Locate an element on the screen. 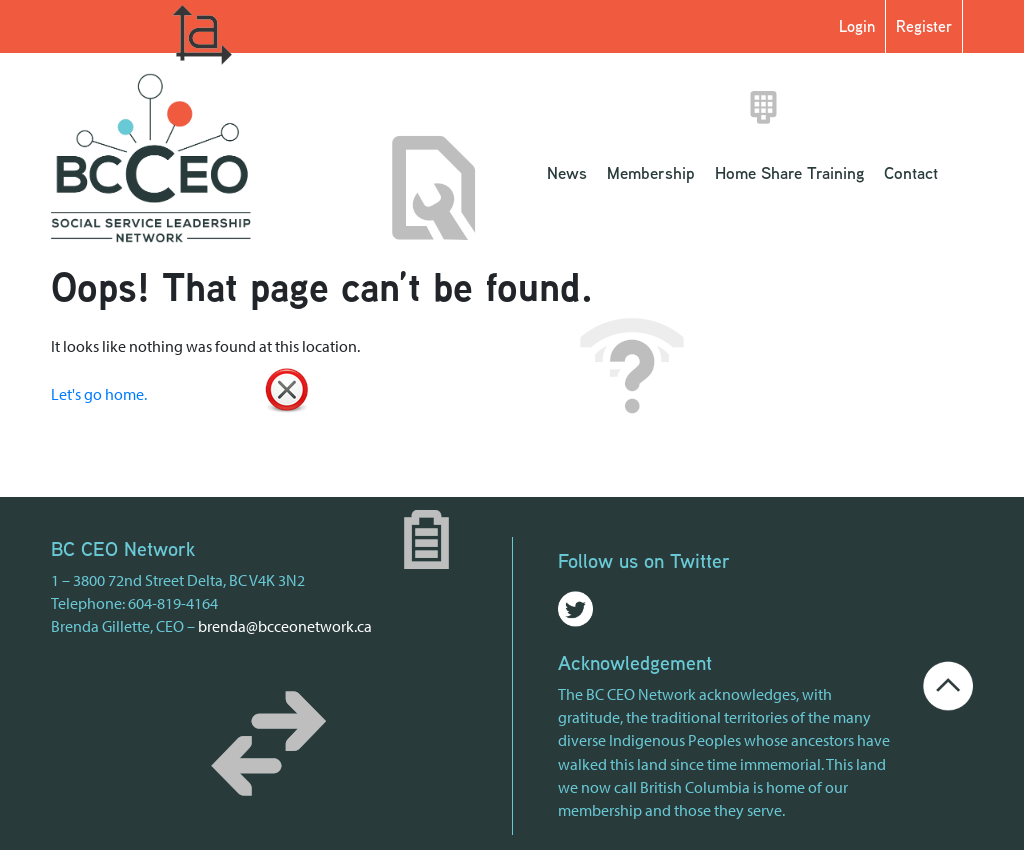 The height and width of the screenshot is (850, 1024). indicates active network data transfer is located at coordinates (266, 743).